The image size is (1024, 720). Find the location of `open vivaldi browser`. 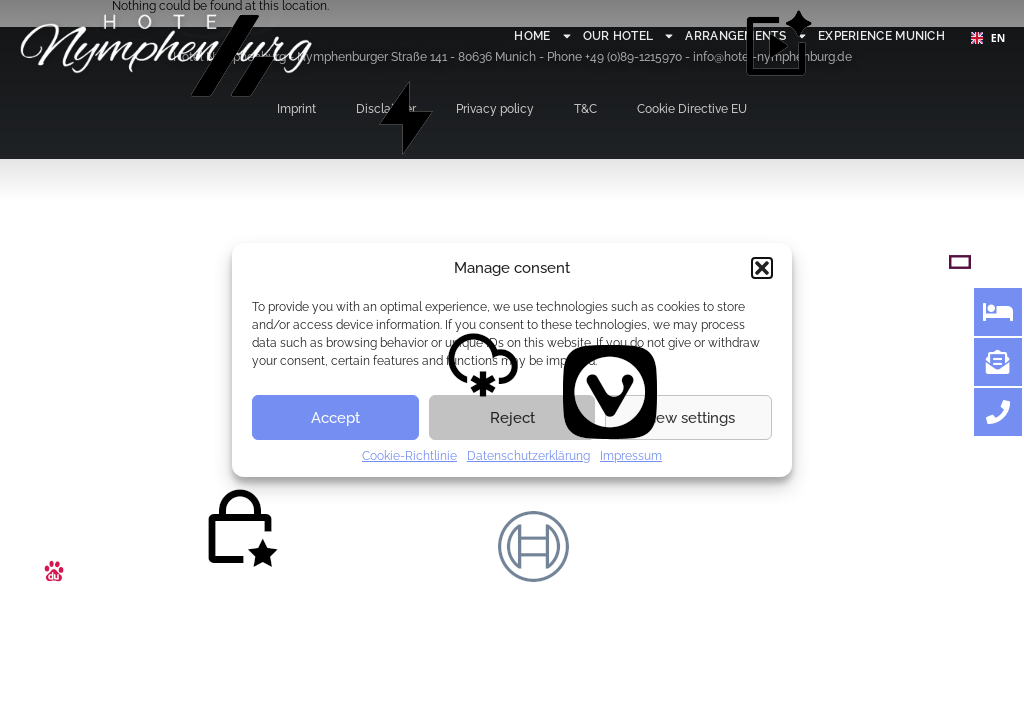

open vivaldi browser is located at coordinates (610, 392).